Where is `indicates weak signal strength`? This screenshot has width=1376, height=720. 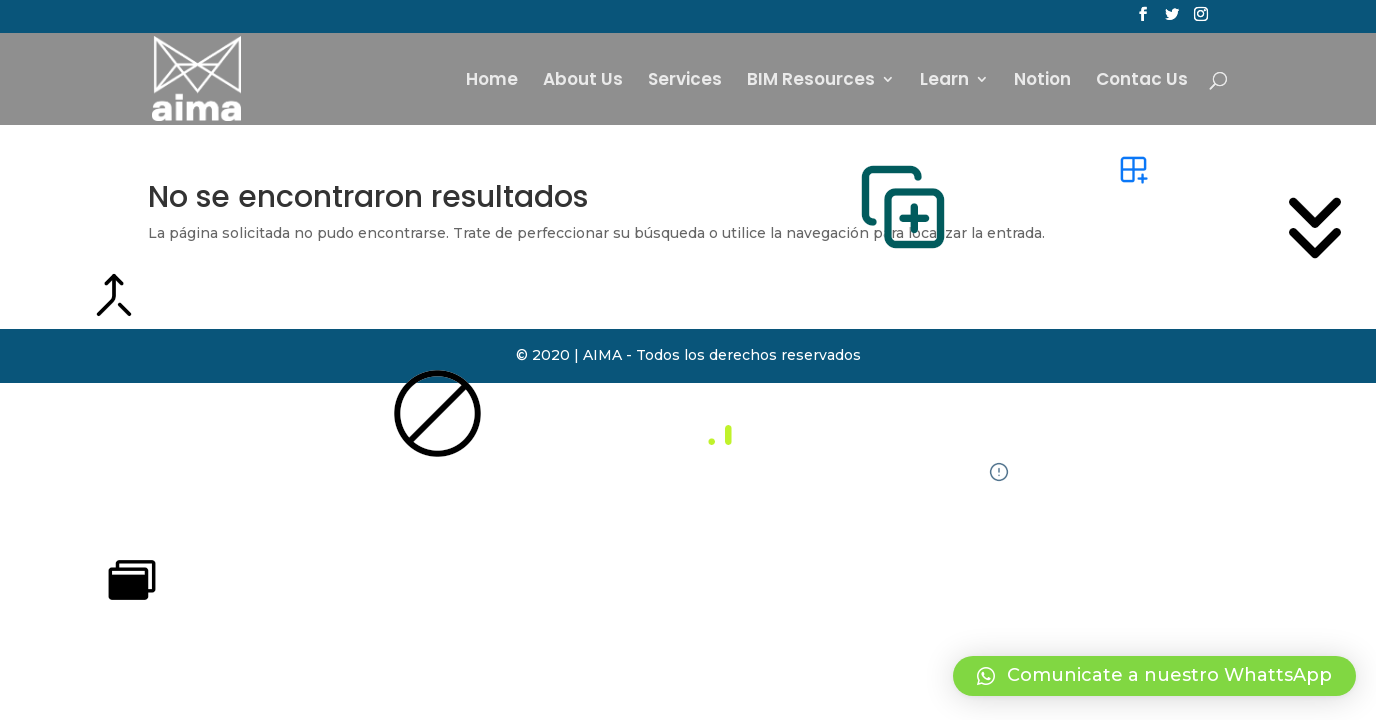
indicates weak signal strength is located at coordinates (745, 415).